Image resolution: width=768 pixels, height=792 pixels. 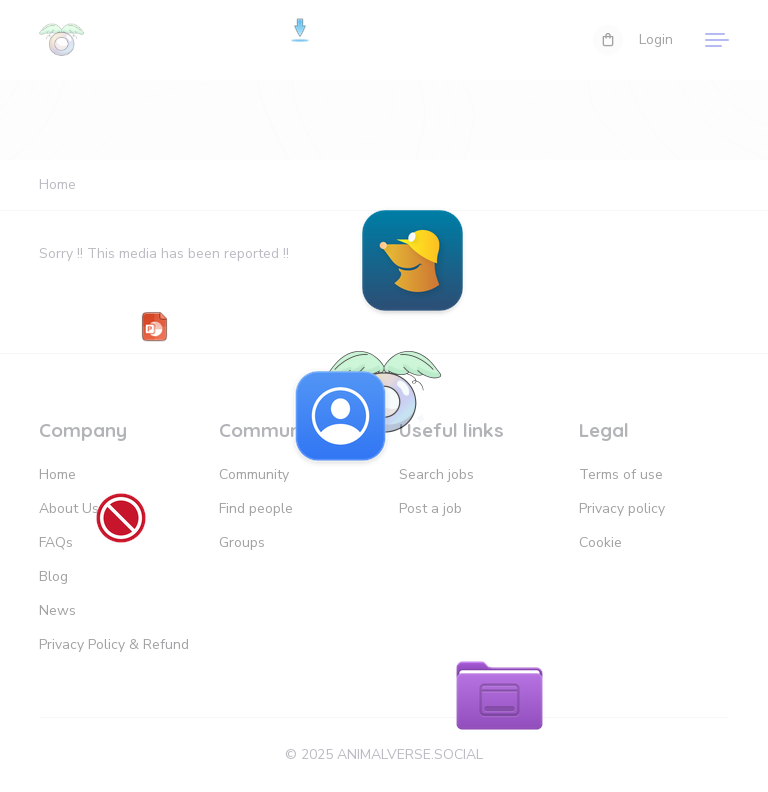 I want to click on save document to a new location or filename, so click(x=300, y=28).